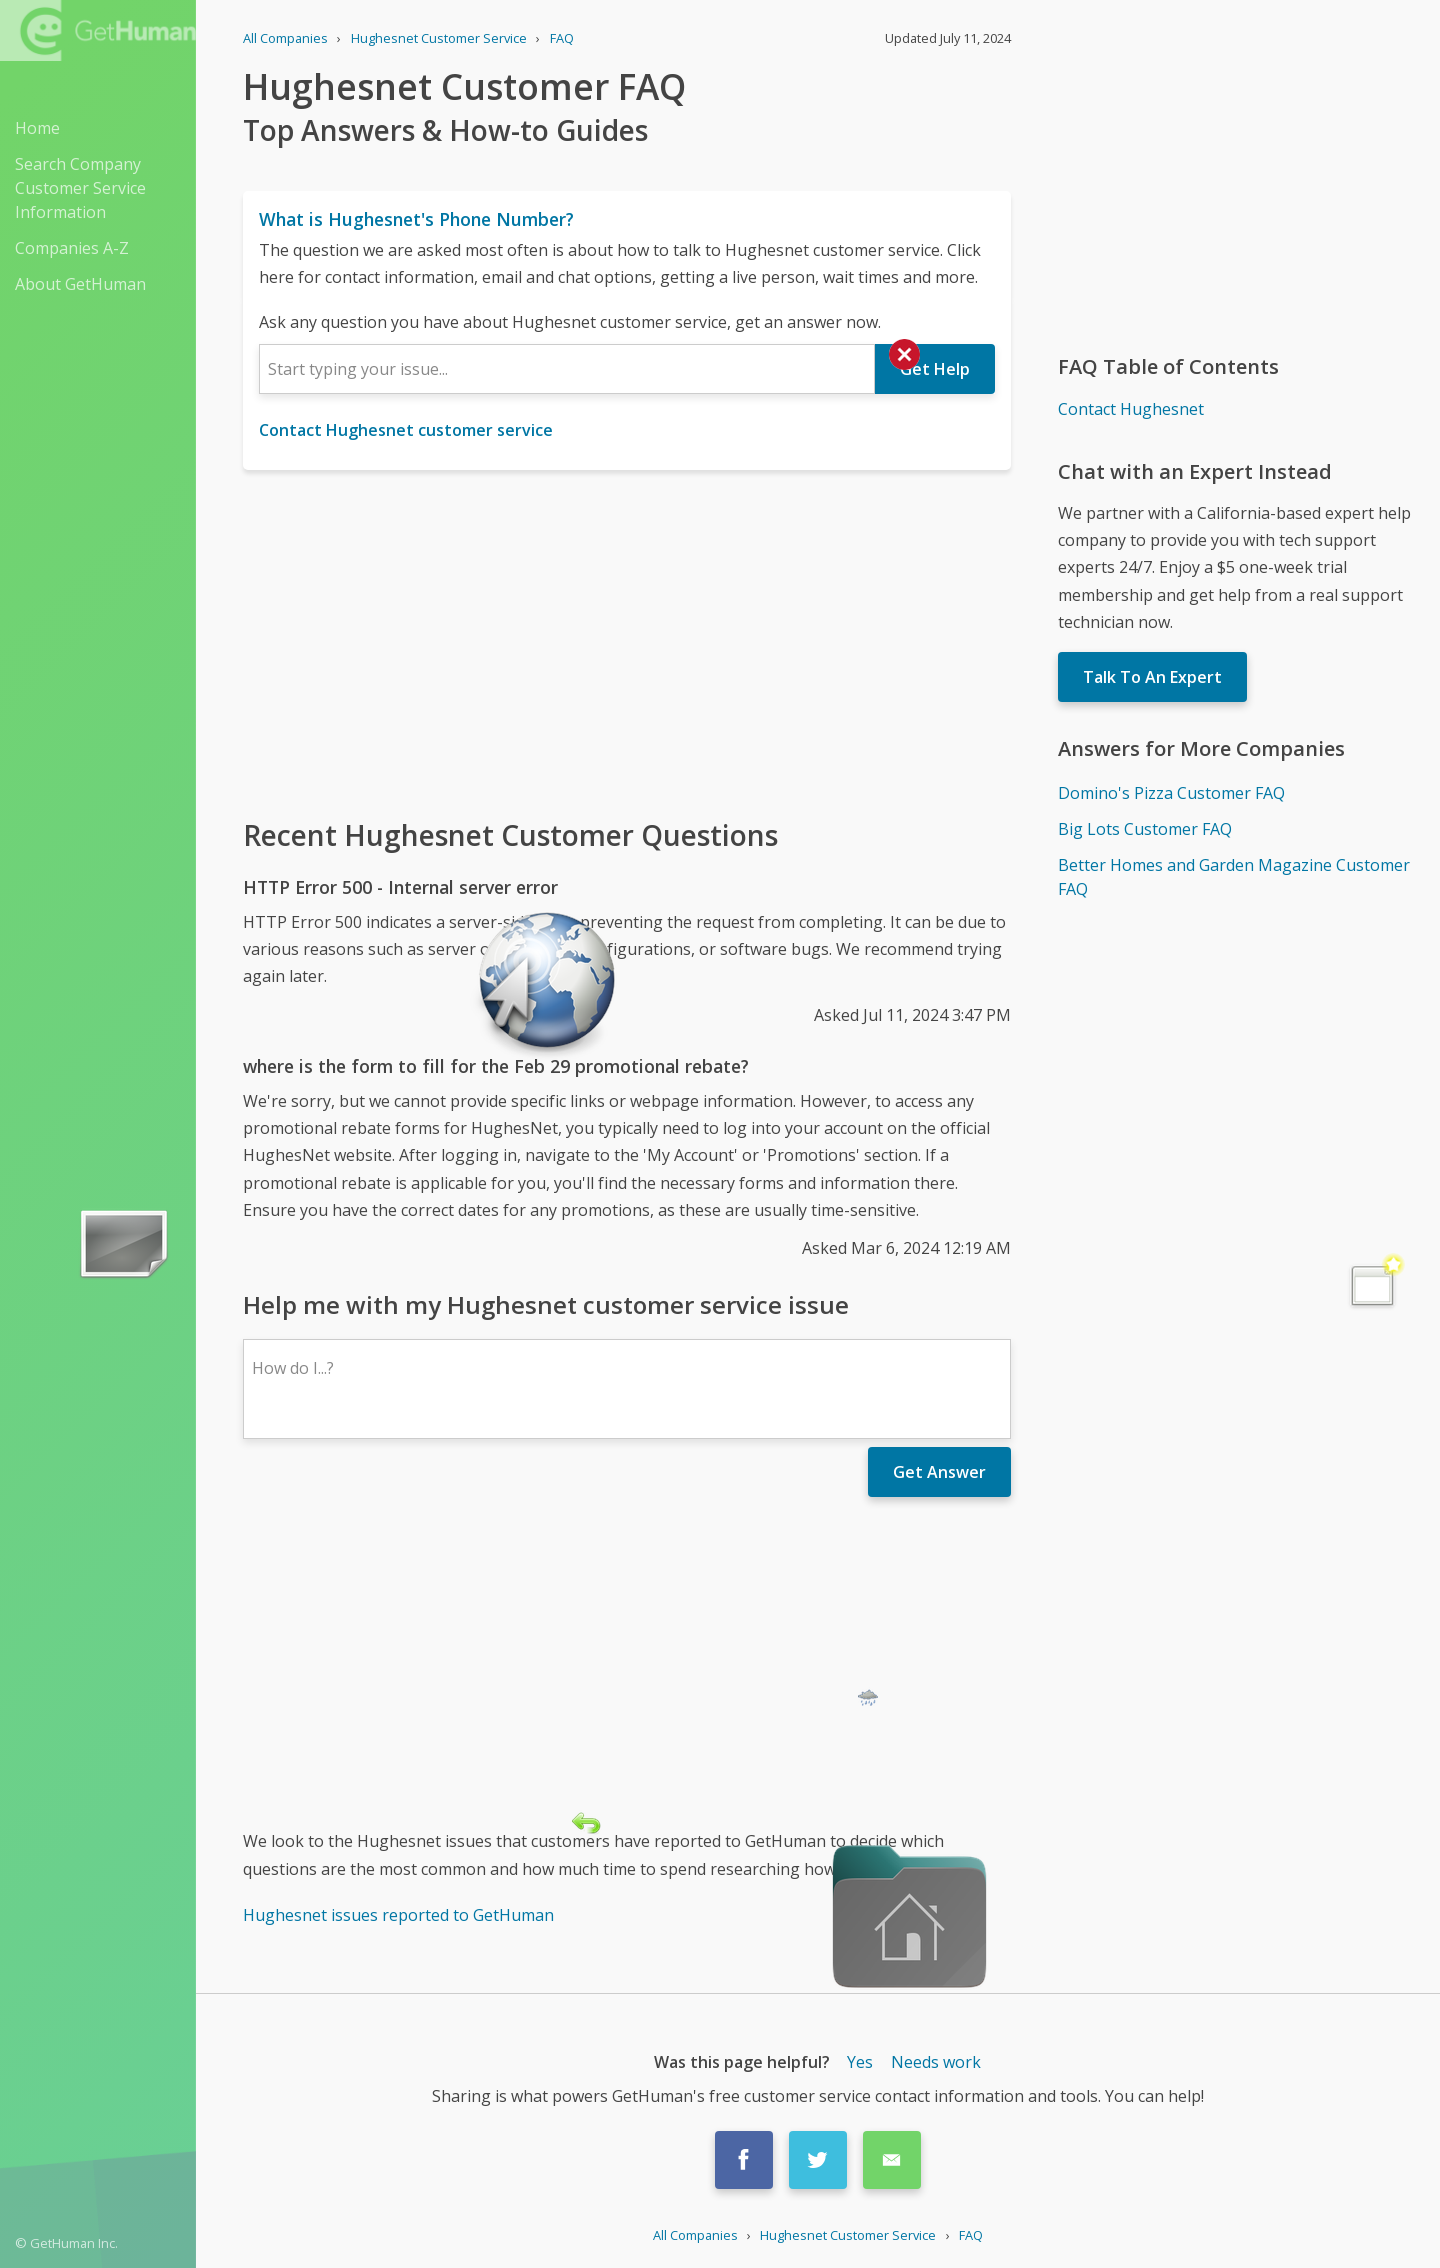  Describe the element at coordinates (548, 981) in the screenshot. I see `open web browser` at that location.